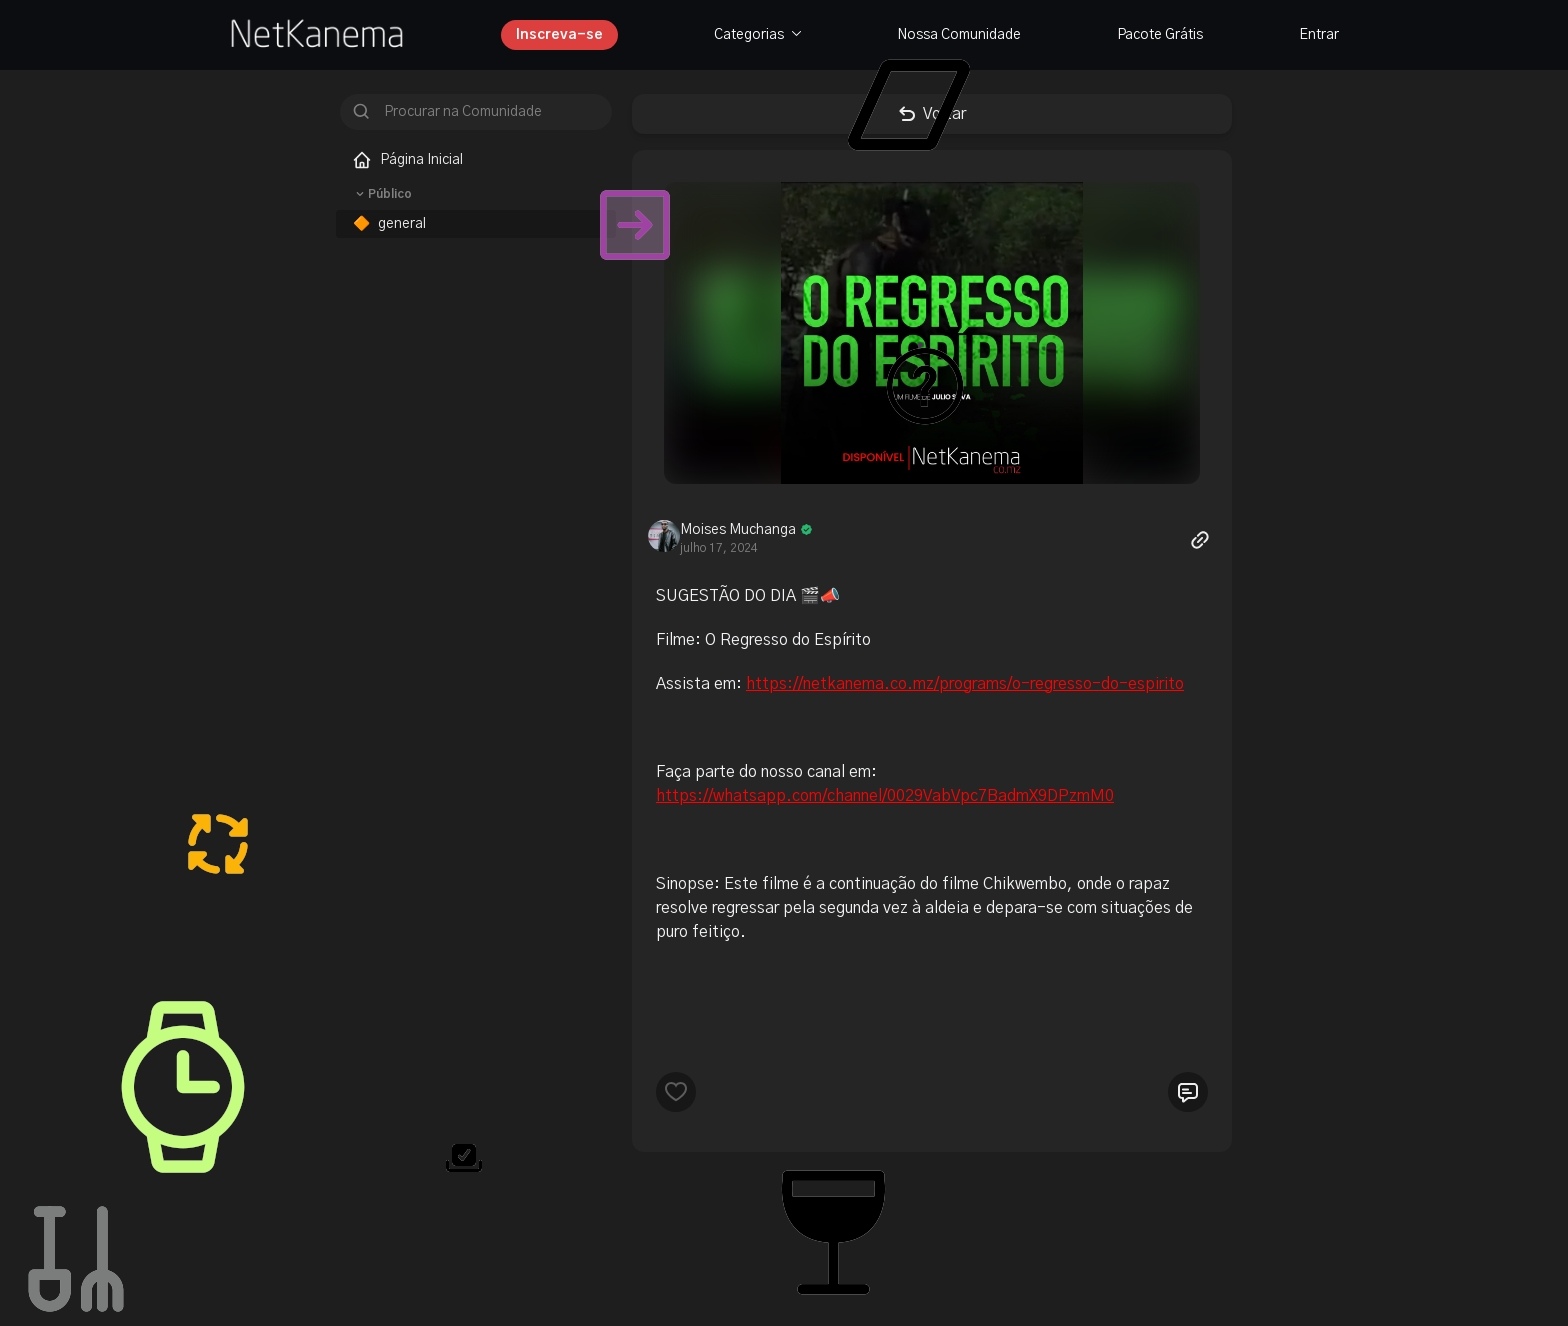  Describe the element at coordinates (183, 1087) in the screenshot. I see `view time or clock settings` at that location.